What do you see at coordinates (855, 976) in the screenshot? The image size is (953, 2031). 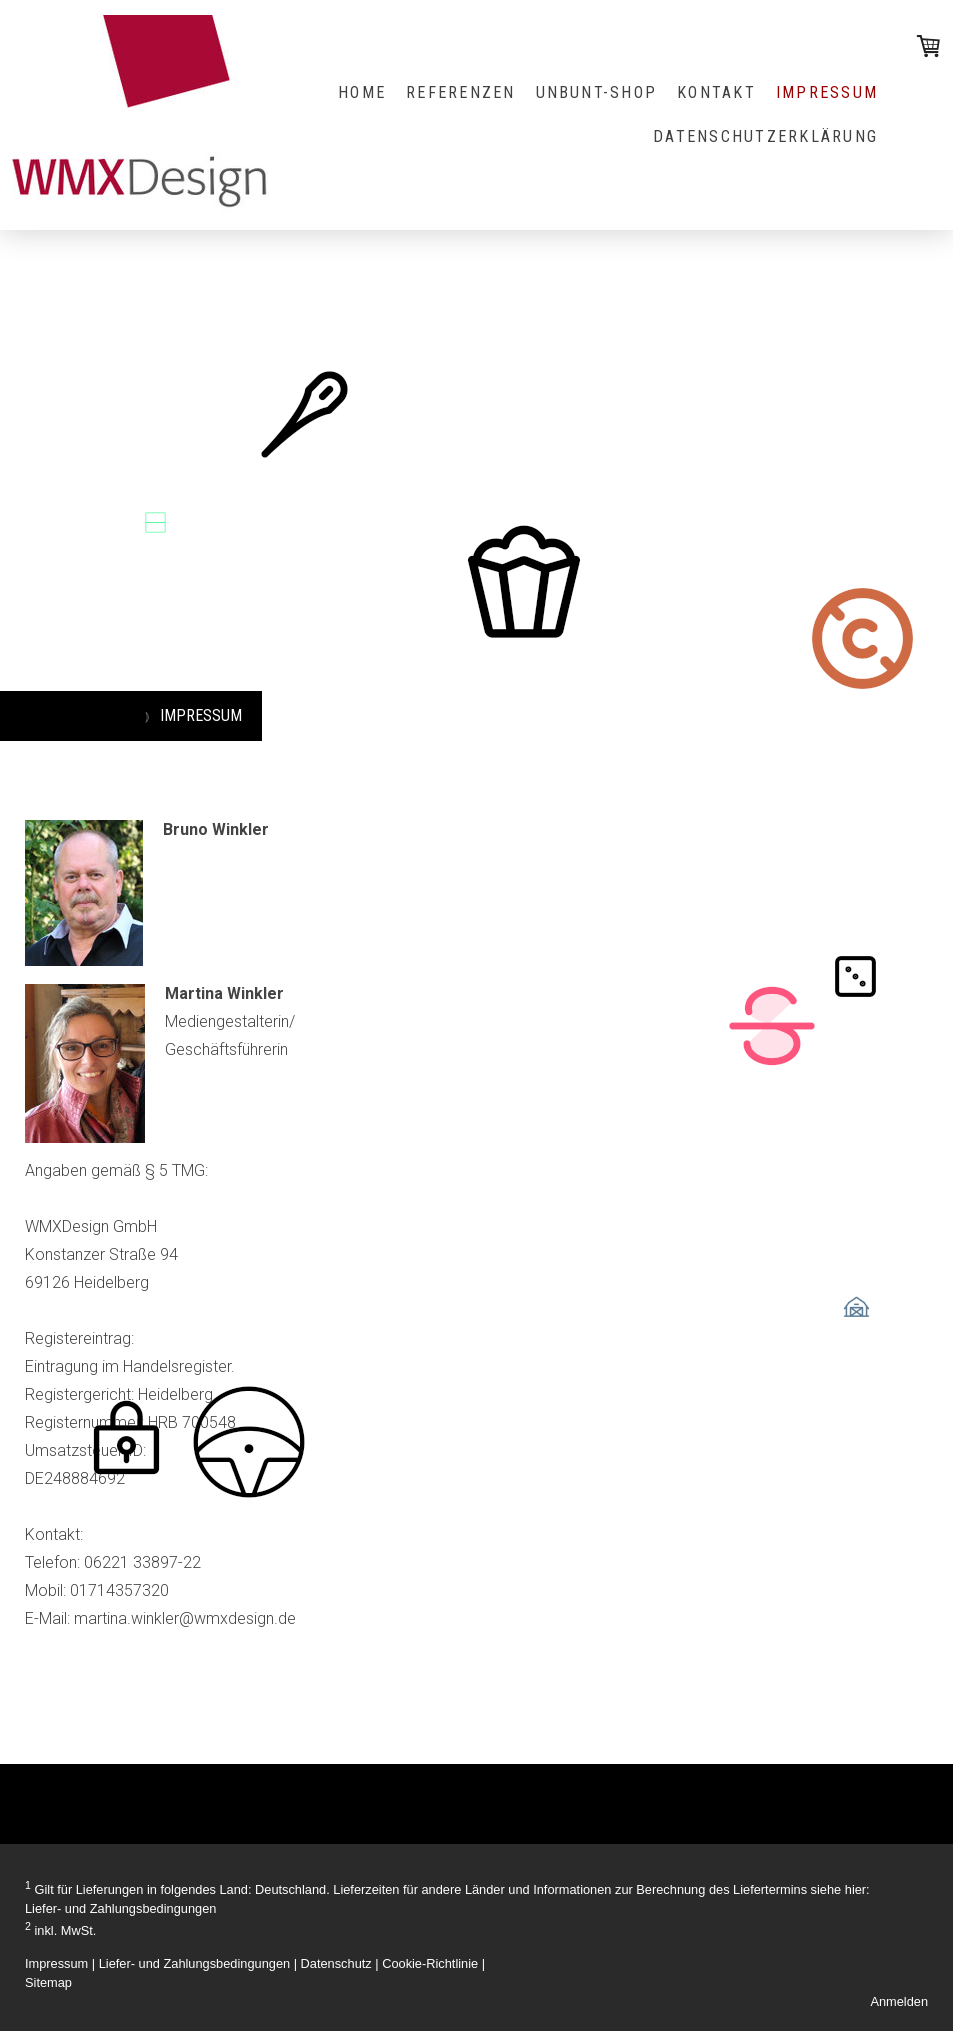 I see `roll dice or generate random number` at bounding box center [855, 976].